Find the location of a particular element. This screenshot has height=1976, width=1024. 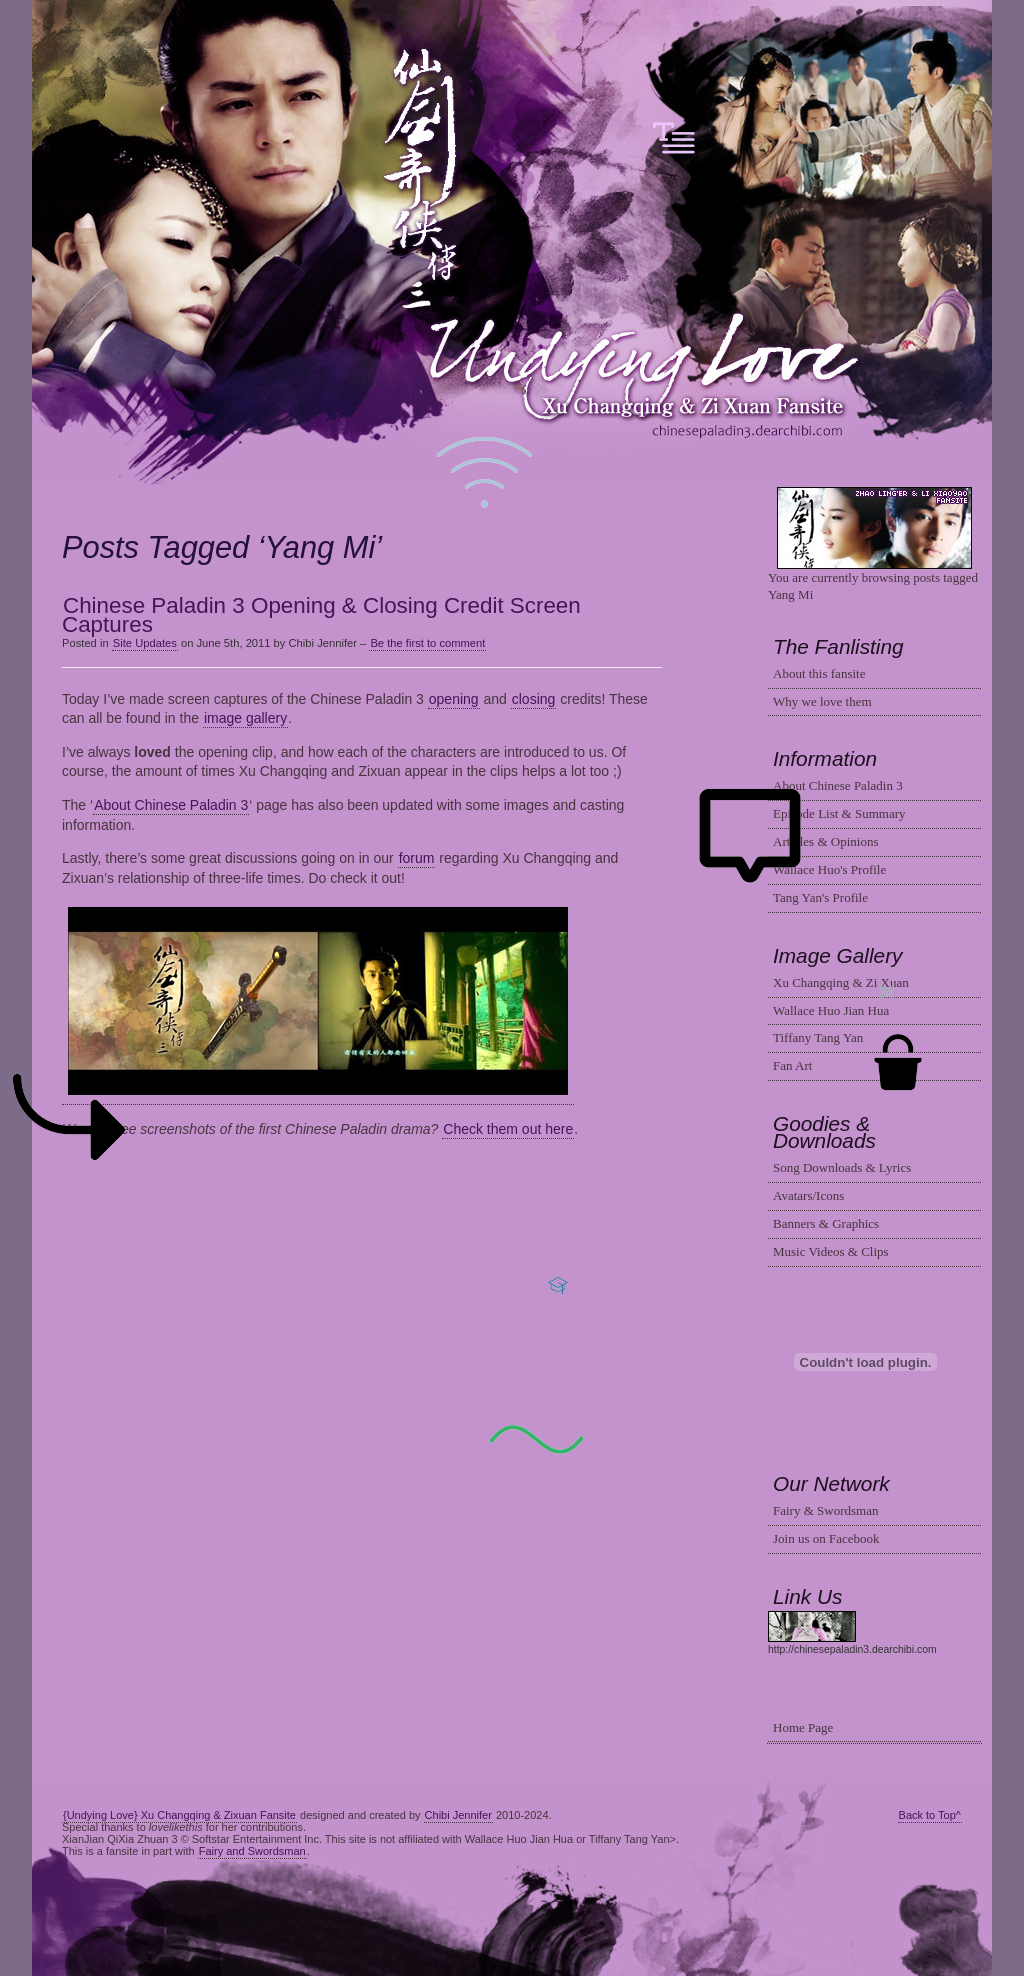

scan or capture a 3D object is located at coordinates (887, 992).